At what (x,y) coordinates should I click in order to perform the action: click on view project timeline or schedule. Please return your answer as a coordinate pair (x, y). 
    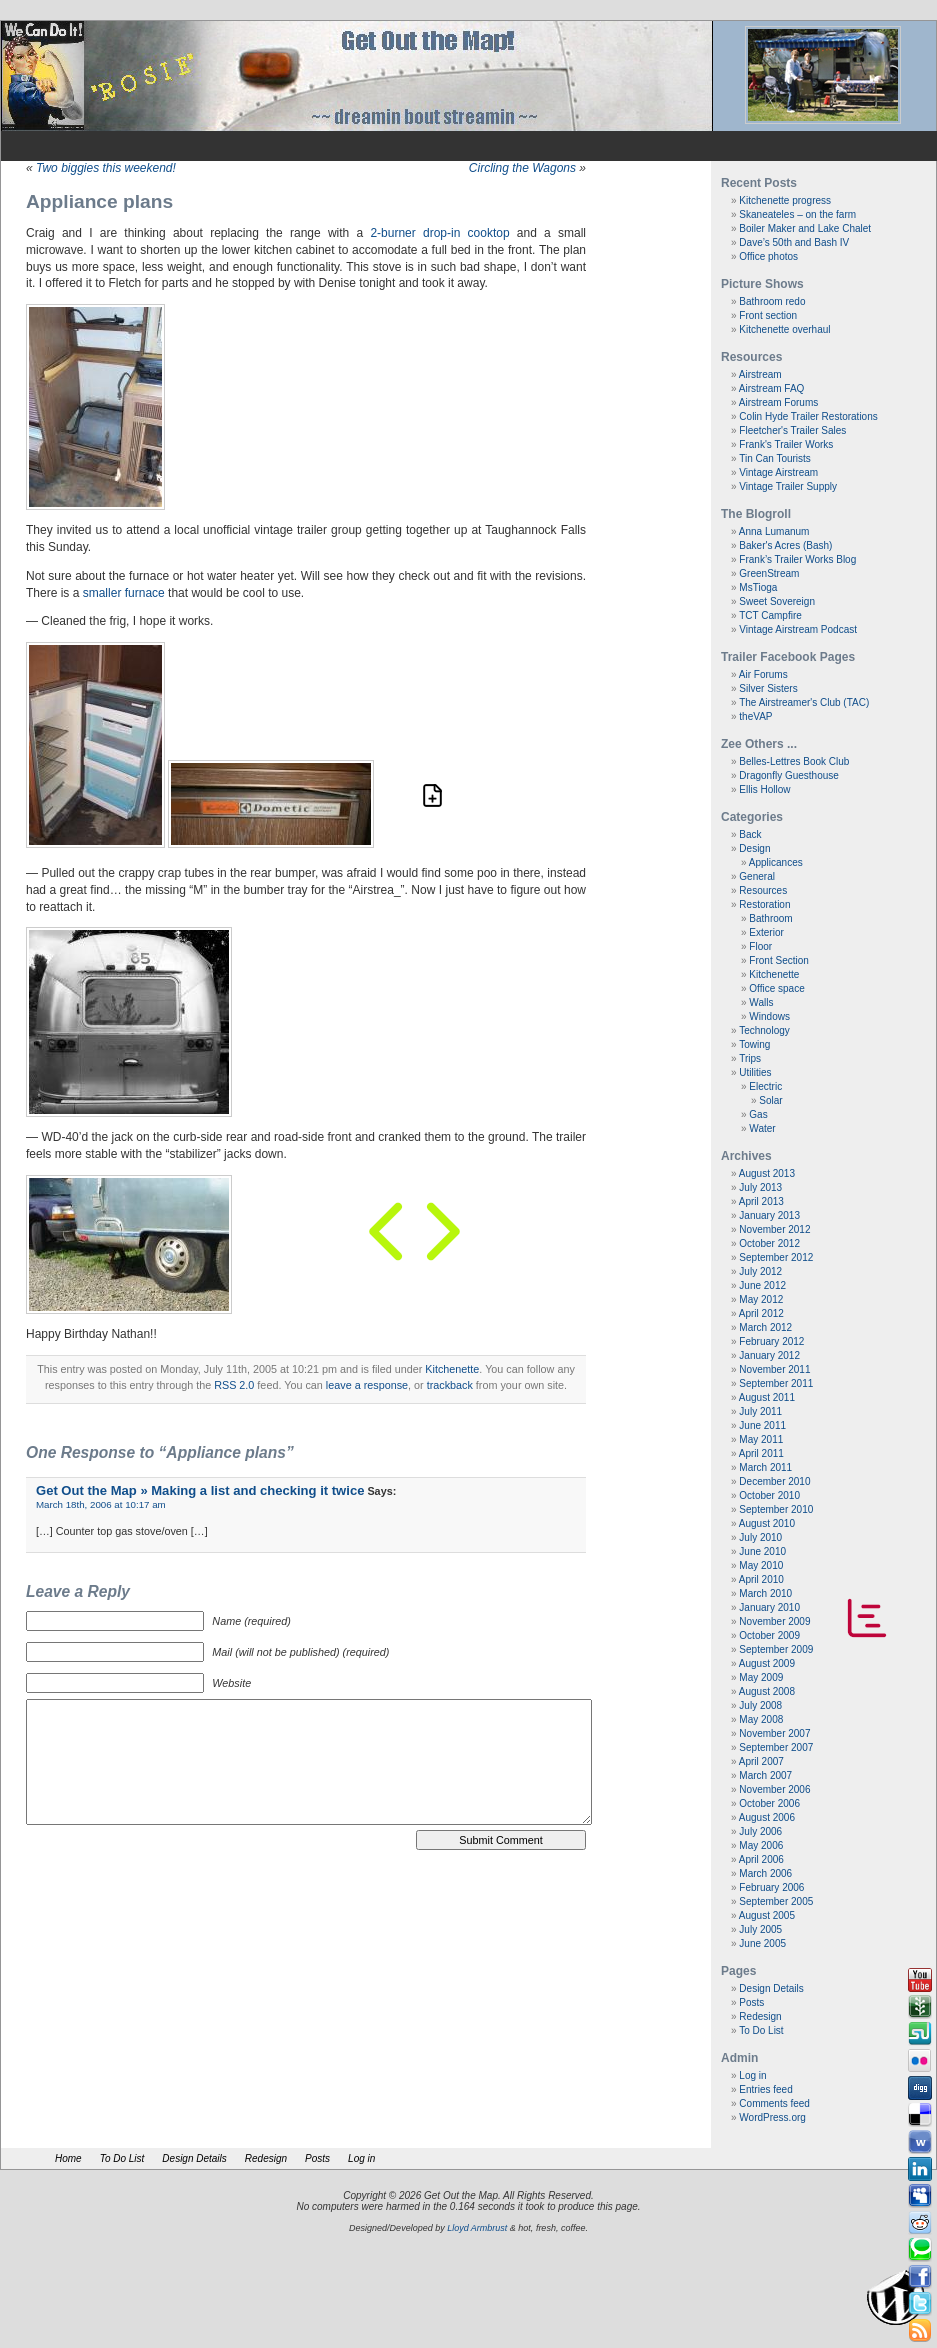
    Looking at the image, I should click on (867, 1618).